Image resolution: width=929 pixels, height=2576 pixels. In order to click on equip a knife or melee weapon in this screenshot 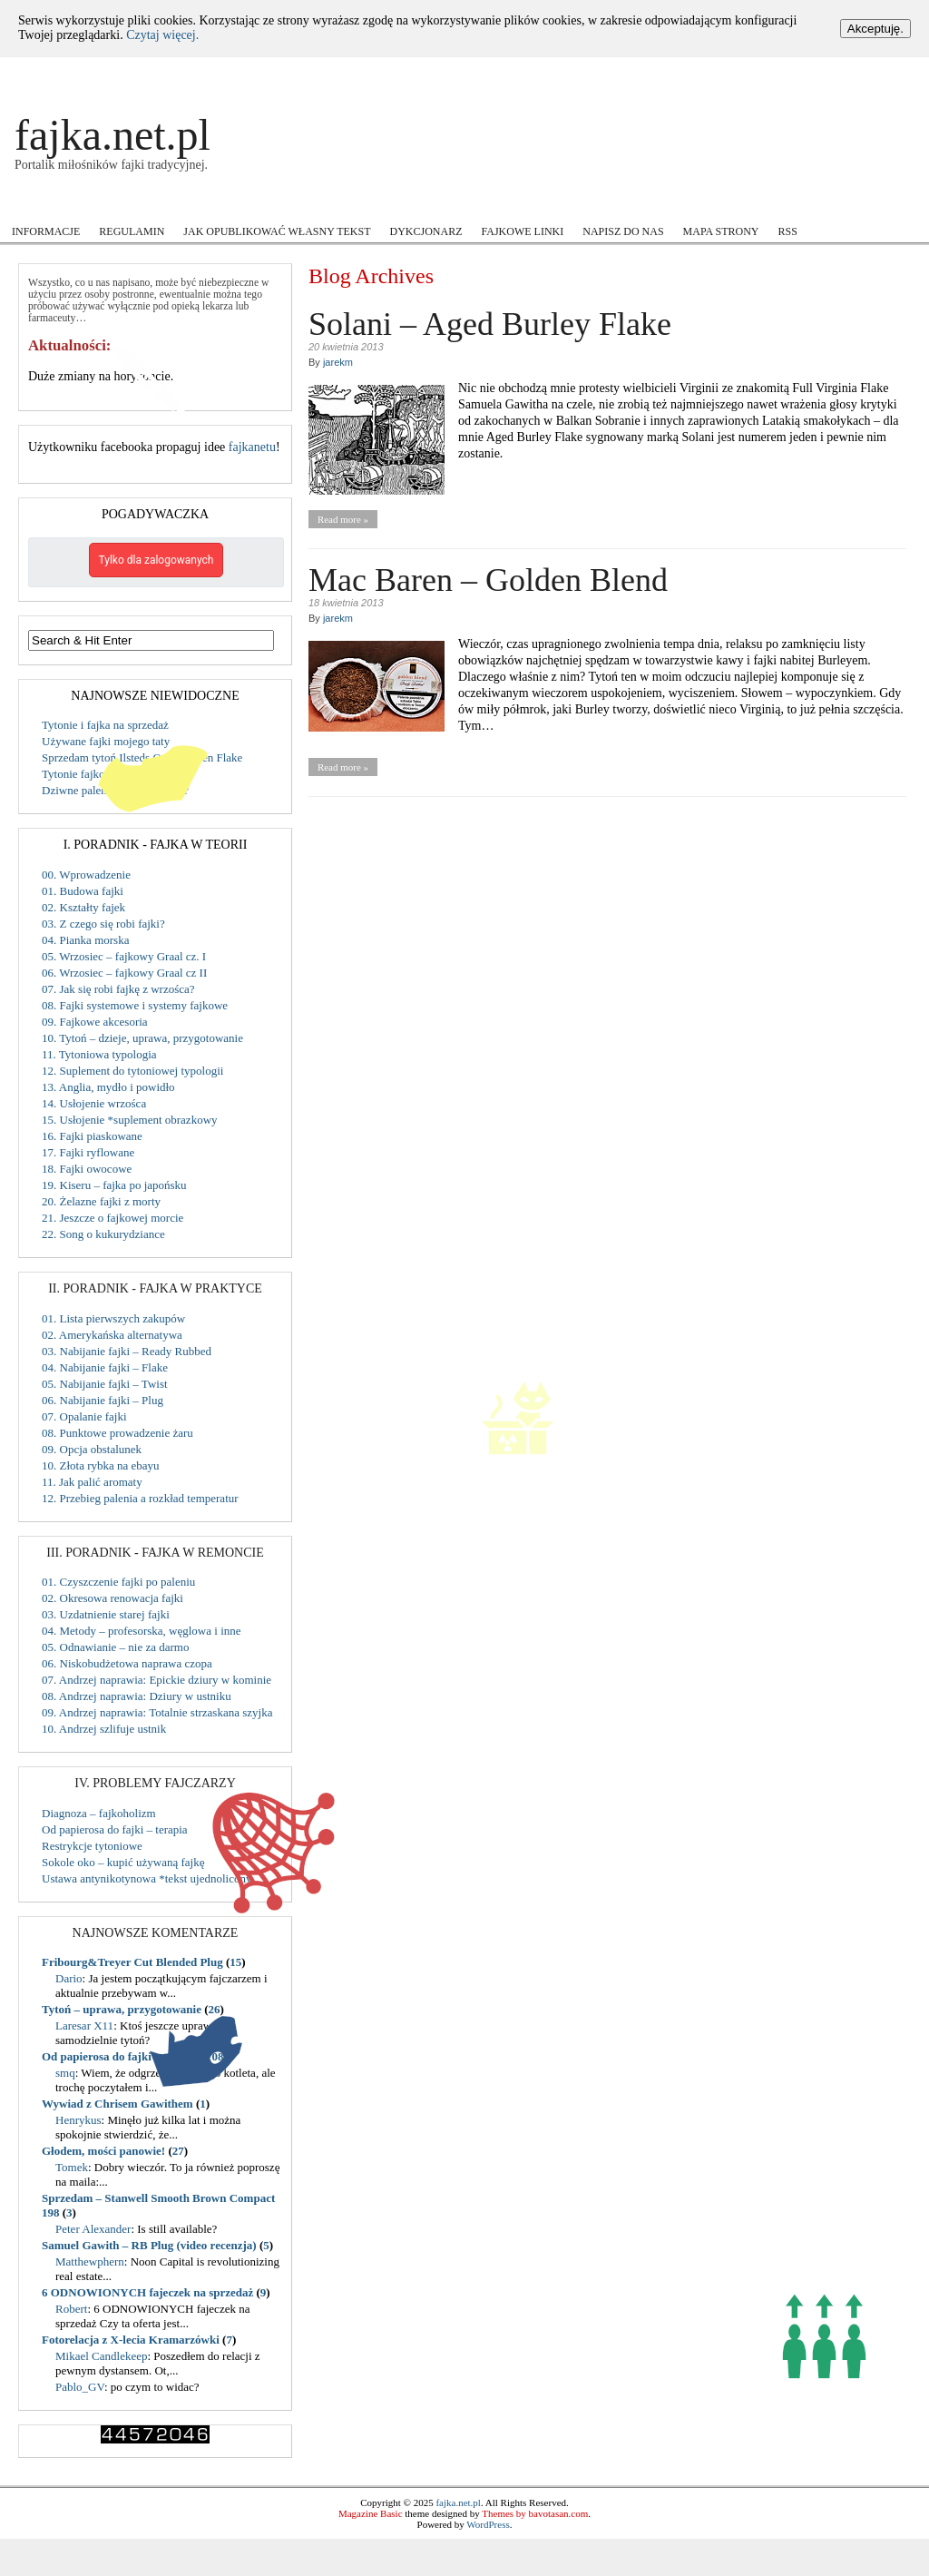, I will do `click(150, 381)`.